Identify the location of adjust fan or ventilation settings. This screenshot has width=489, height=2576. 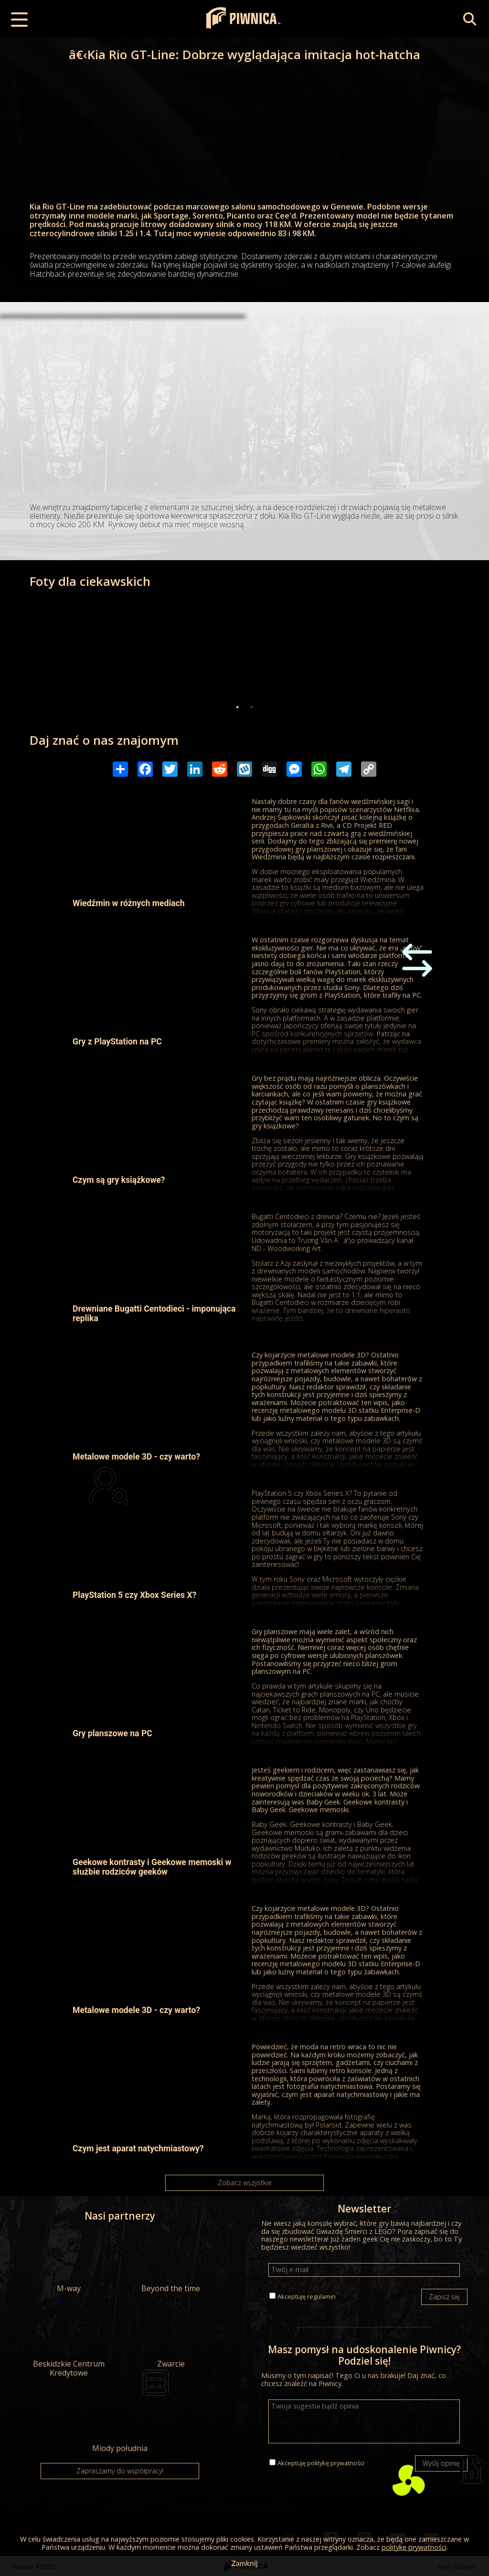
(408, 2482).